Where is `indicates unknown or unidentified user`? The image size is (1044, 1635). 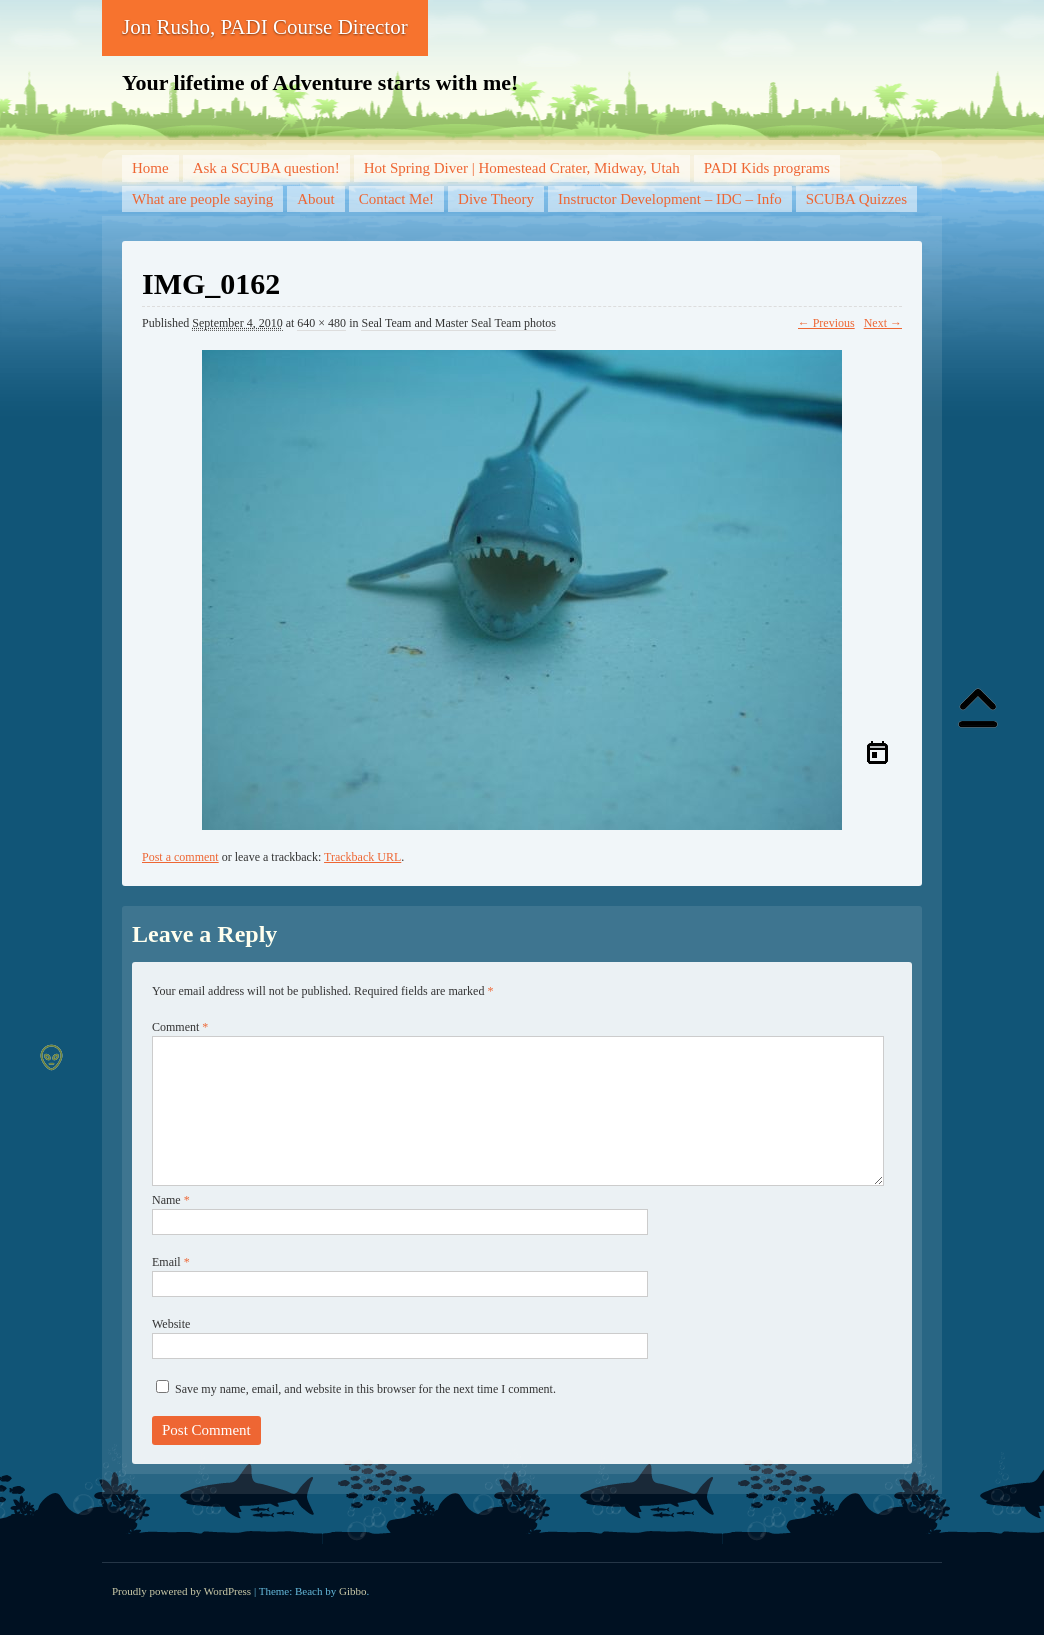 indicates unknown or unidentified user is located at coordinates (51, 1057).